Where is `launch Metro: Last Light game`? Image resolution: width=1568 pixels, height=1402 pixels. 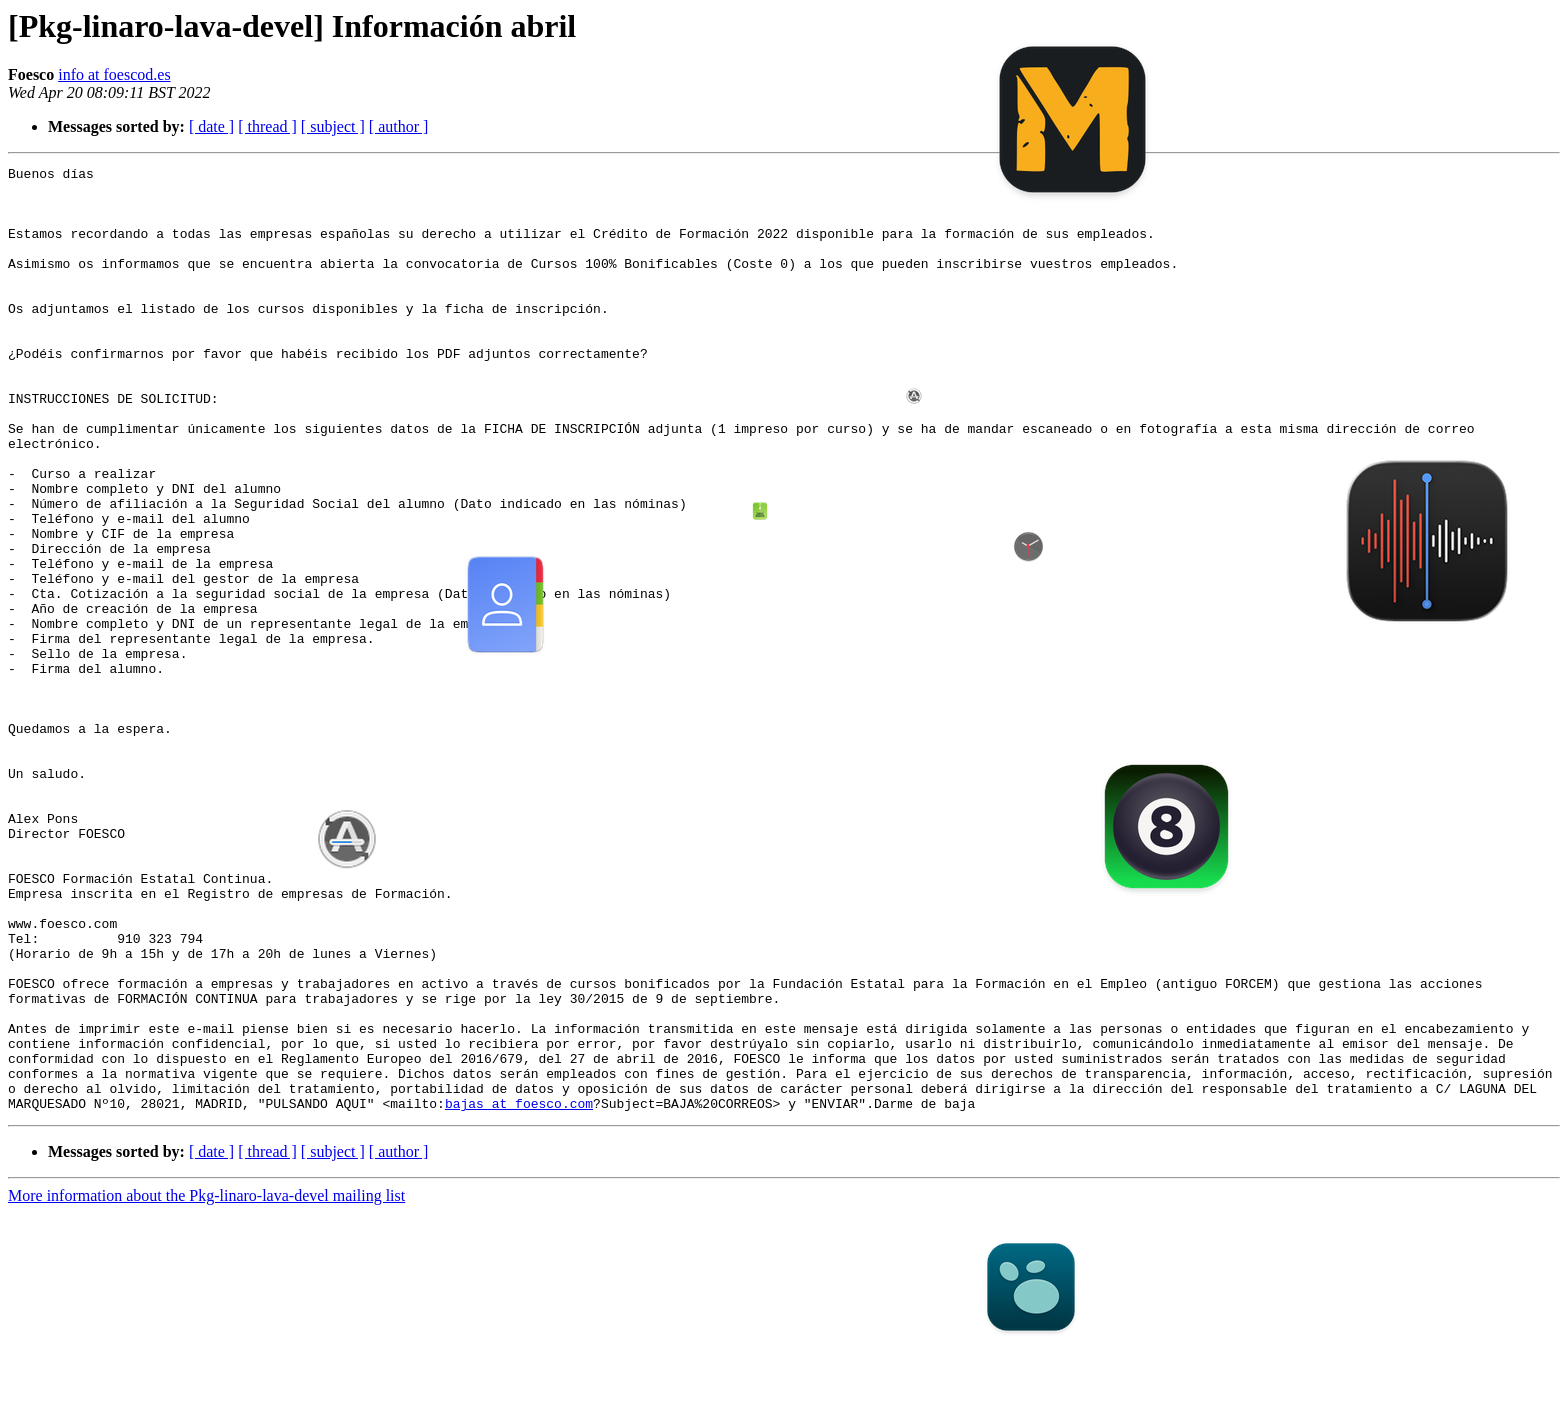 launch Metro: Last Light game is located at coordinates (1072, 119).